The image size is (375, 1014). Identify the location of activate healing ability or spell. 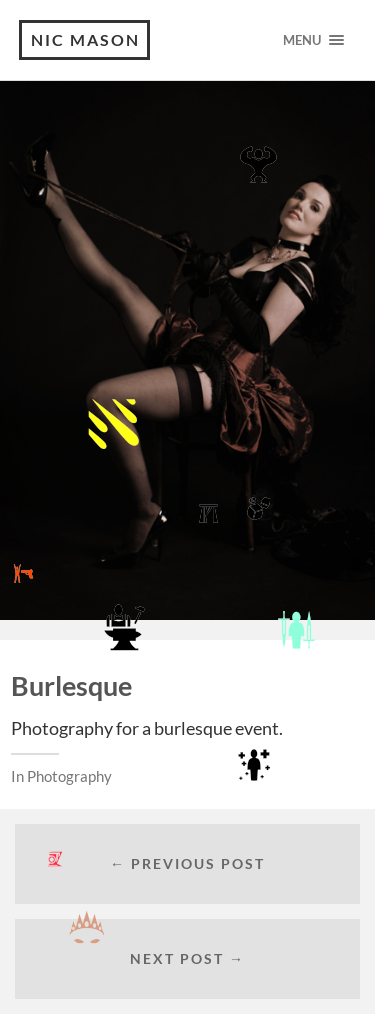
(254, 765).